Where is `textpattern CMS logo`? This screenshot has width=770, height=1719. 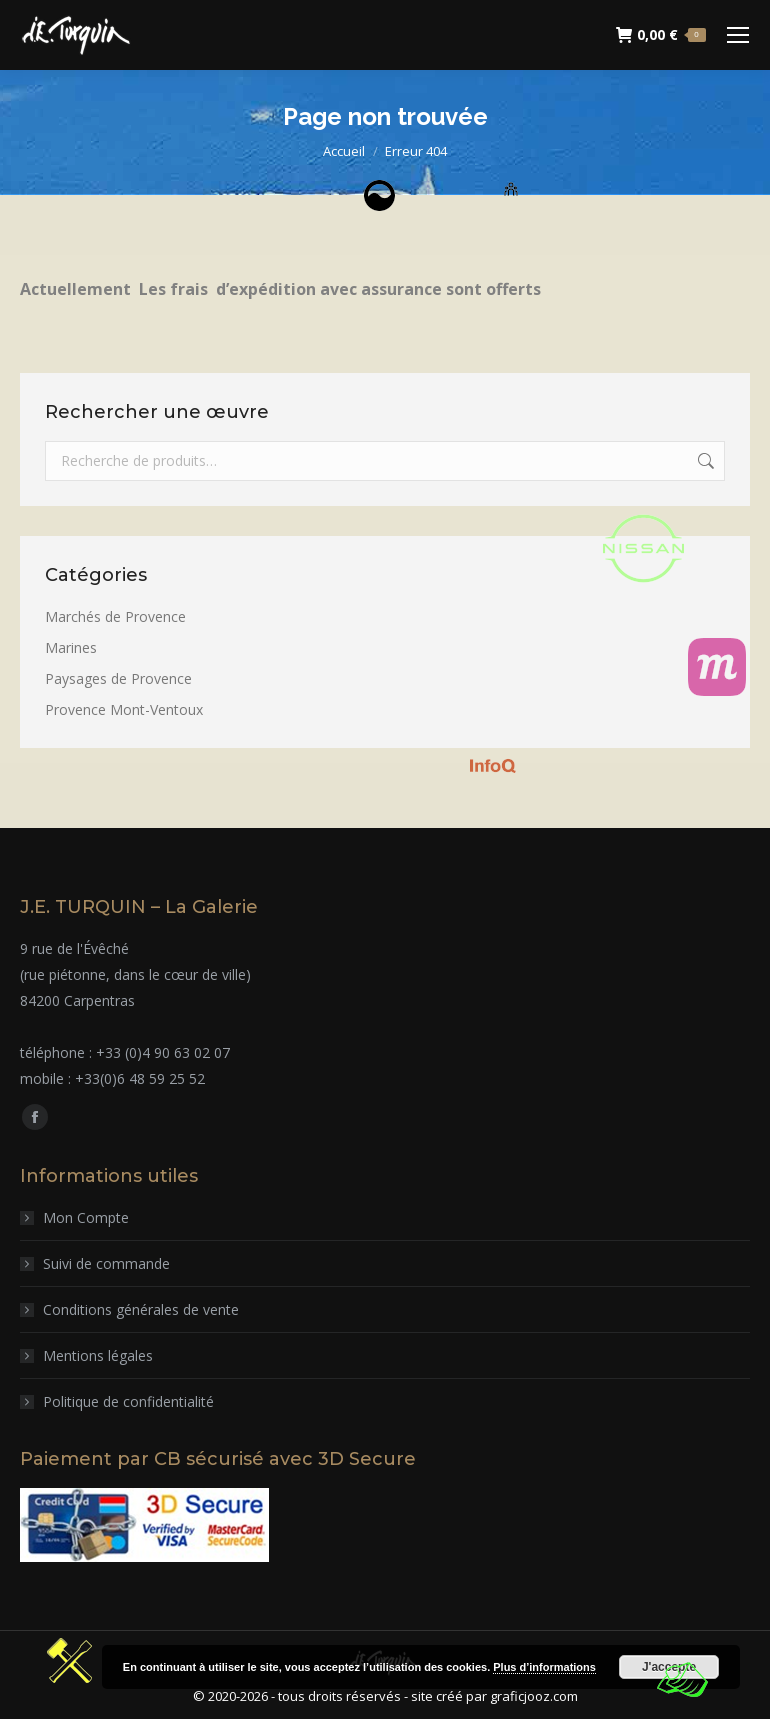 textpattern CMS logo is located at coordinates (69, 1660).